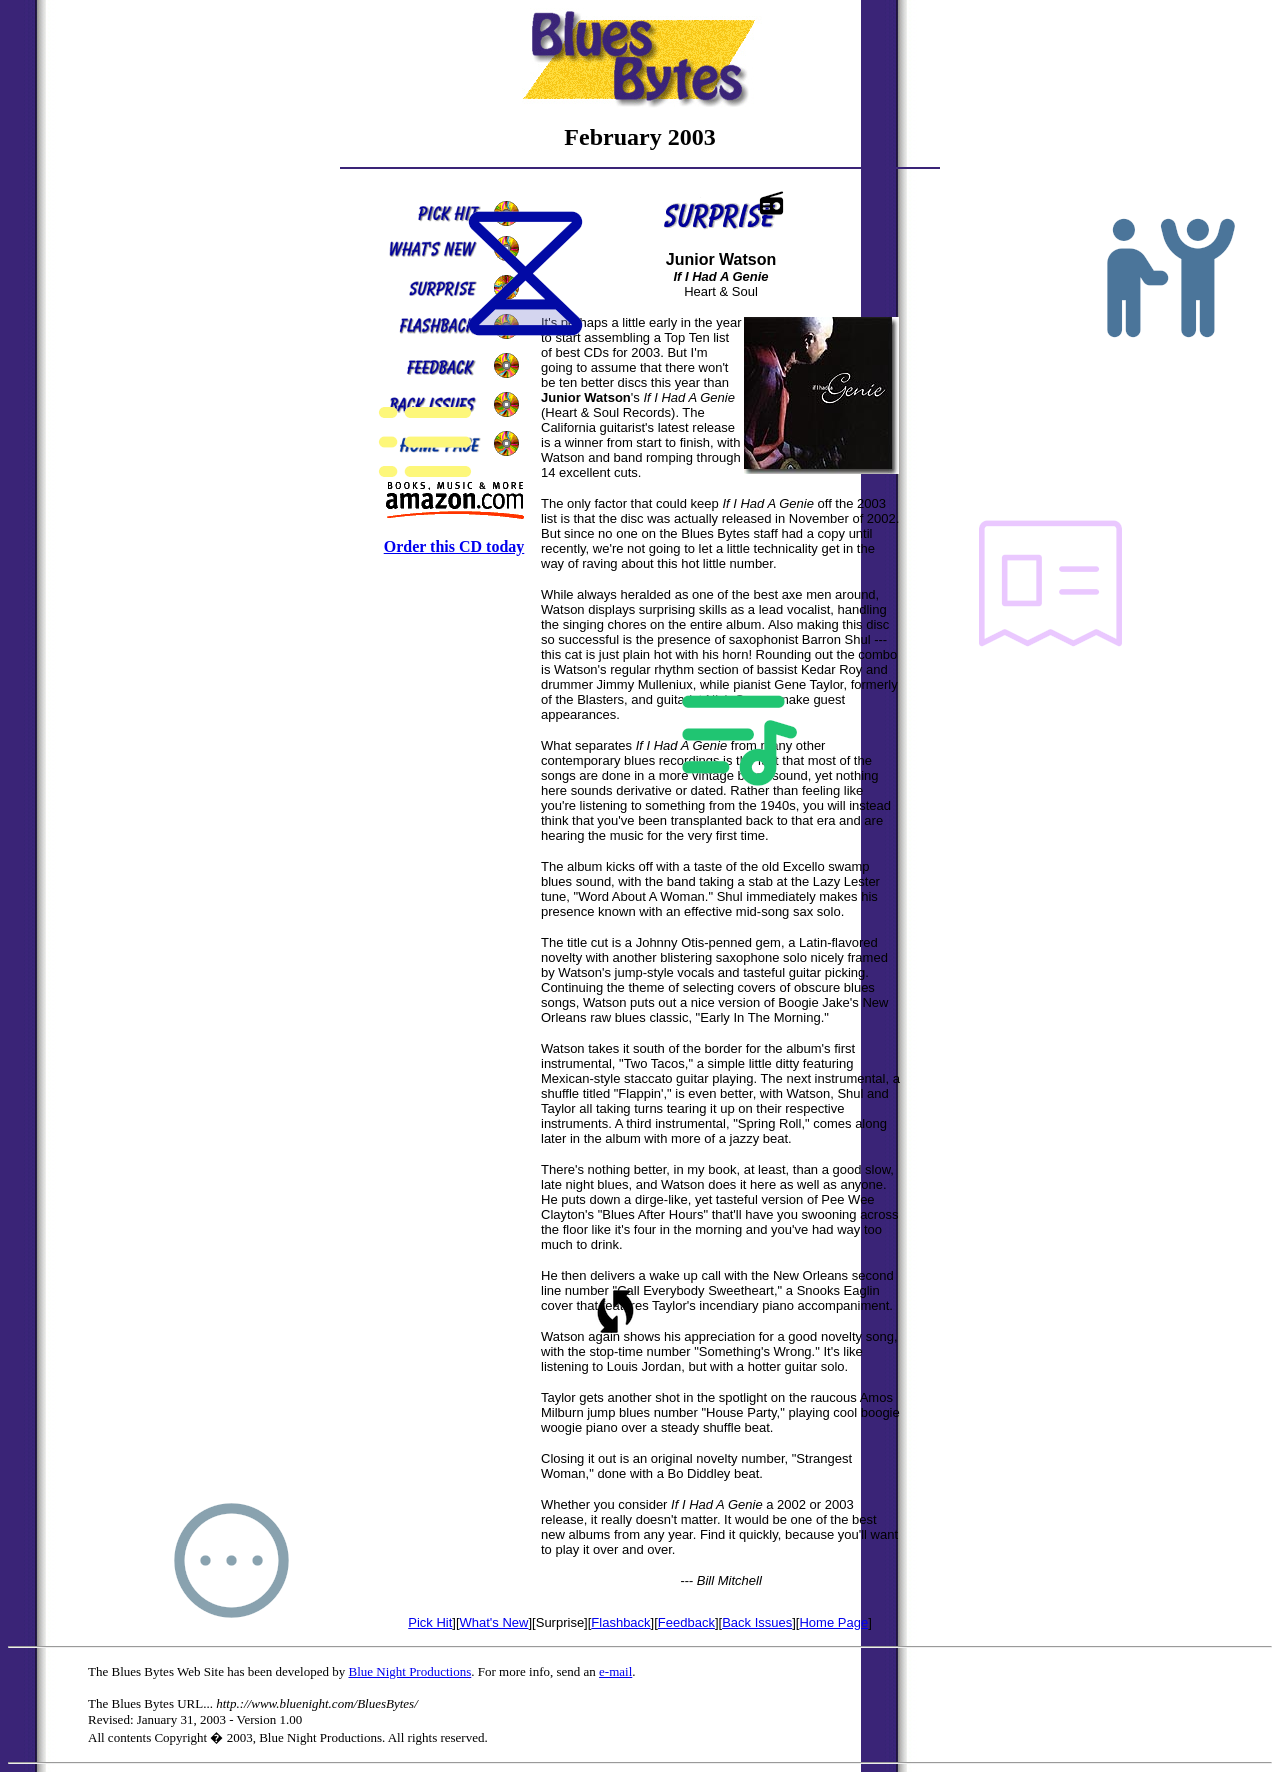 The image size is (1280, 1772). What do you see at coordinates (1172, 278) in the screenshot?
I see `report a robbery or theft incident` at bounding box center [1172, 278].